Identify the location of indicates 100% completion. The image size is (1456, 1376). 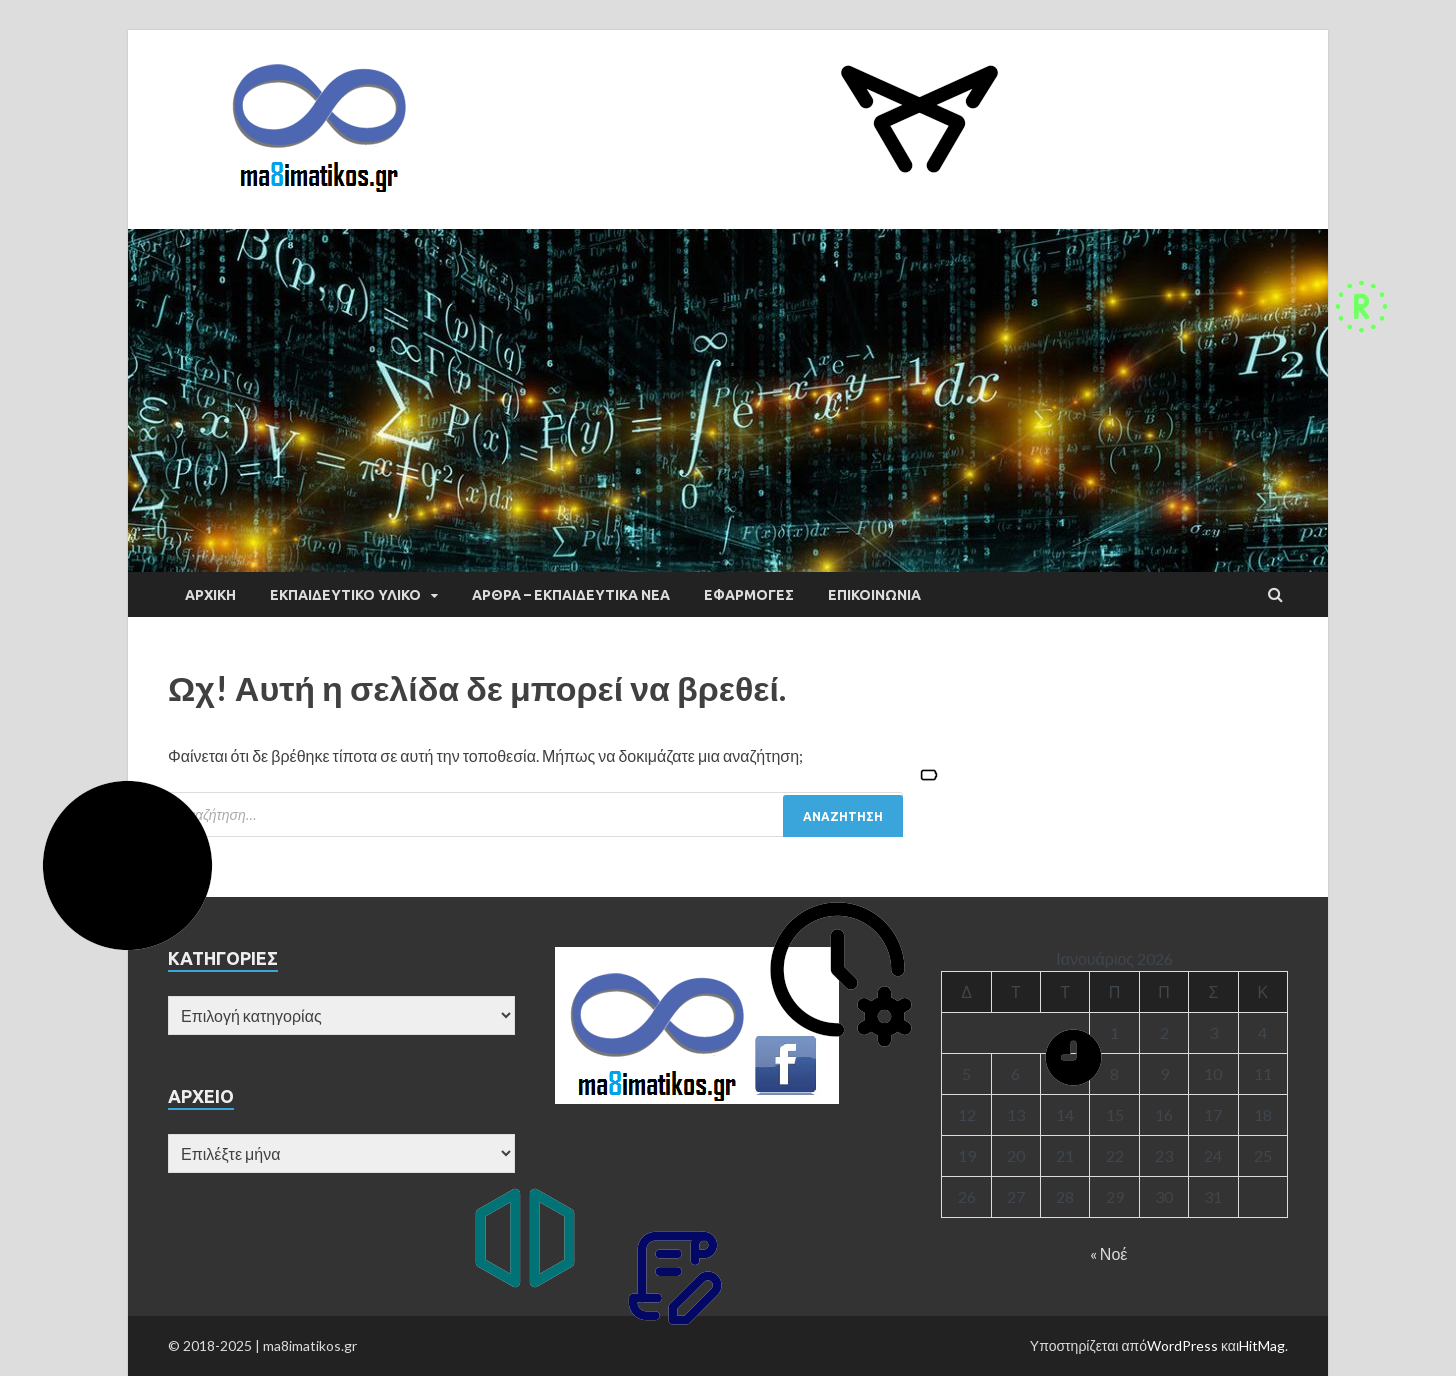
(127, 865).